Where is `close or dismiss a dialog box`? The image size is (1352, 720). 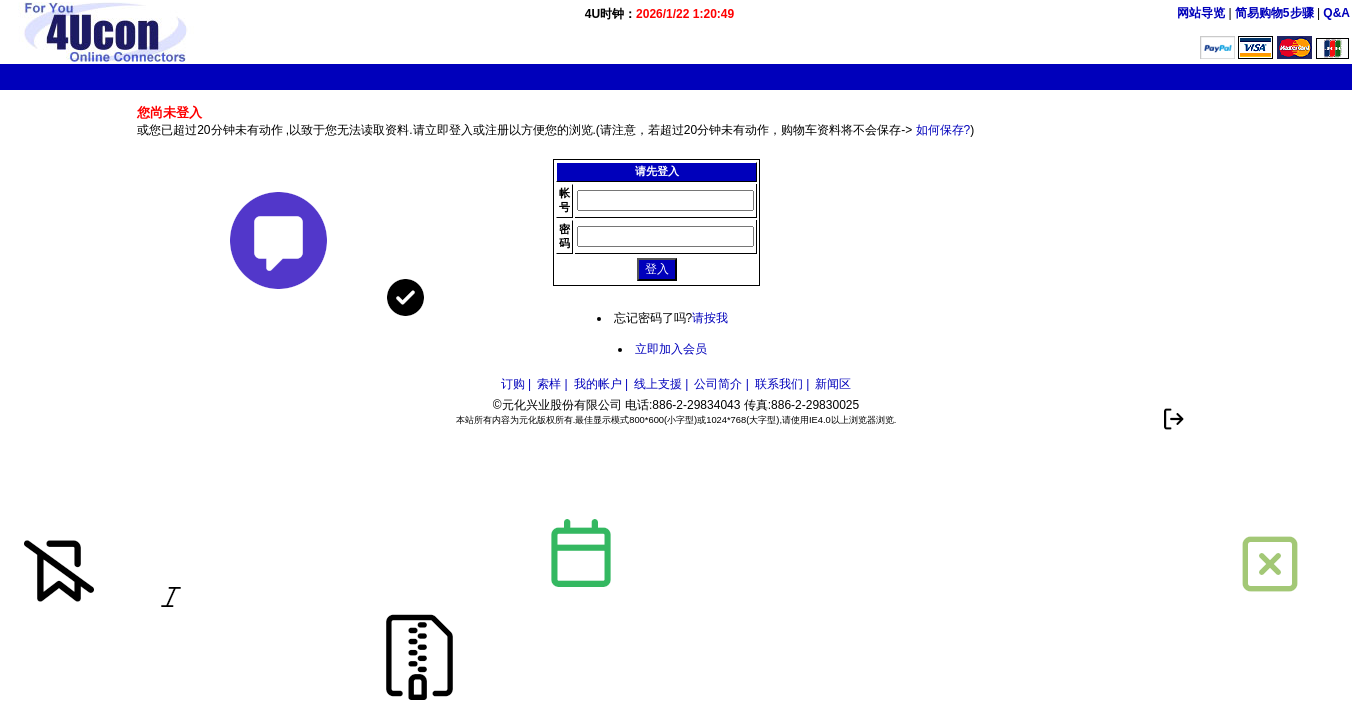 close or dismiss a dialog box is located at coordinates (1270, 564).